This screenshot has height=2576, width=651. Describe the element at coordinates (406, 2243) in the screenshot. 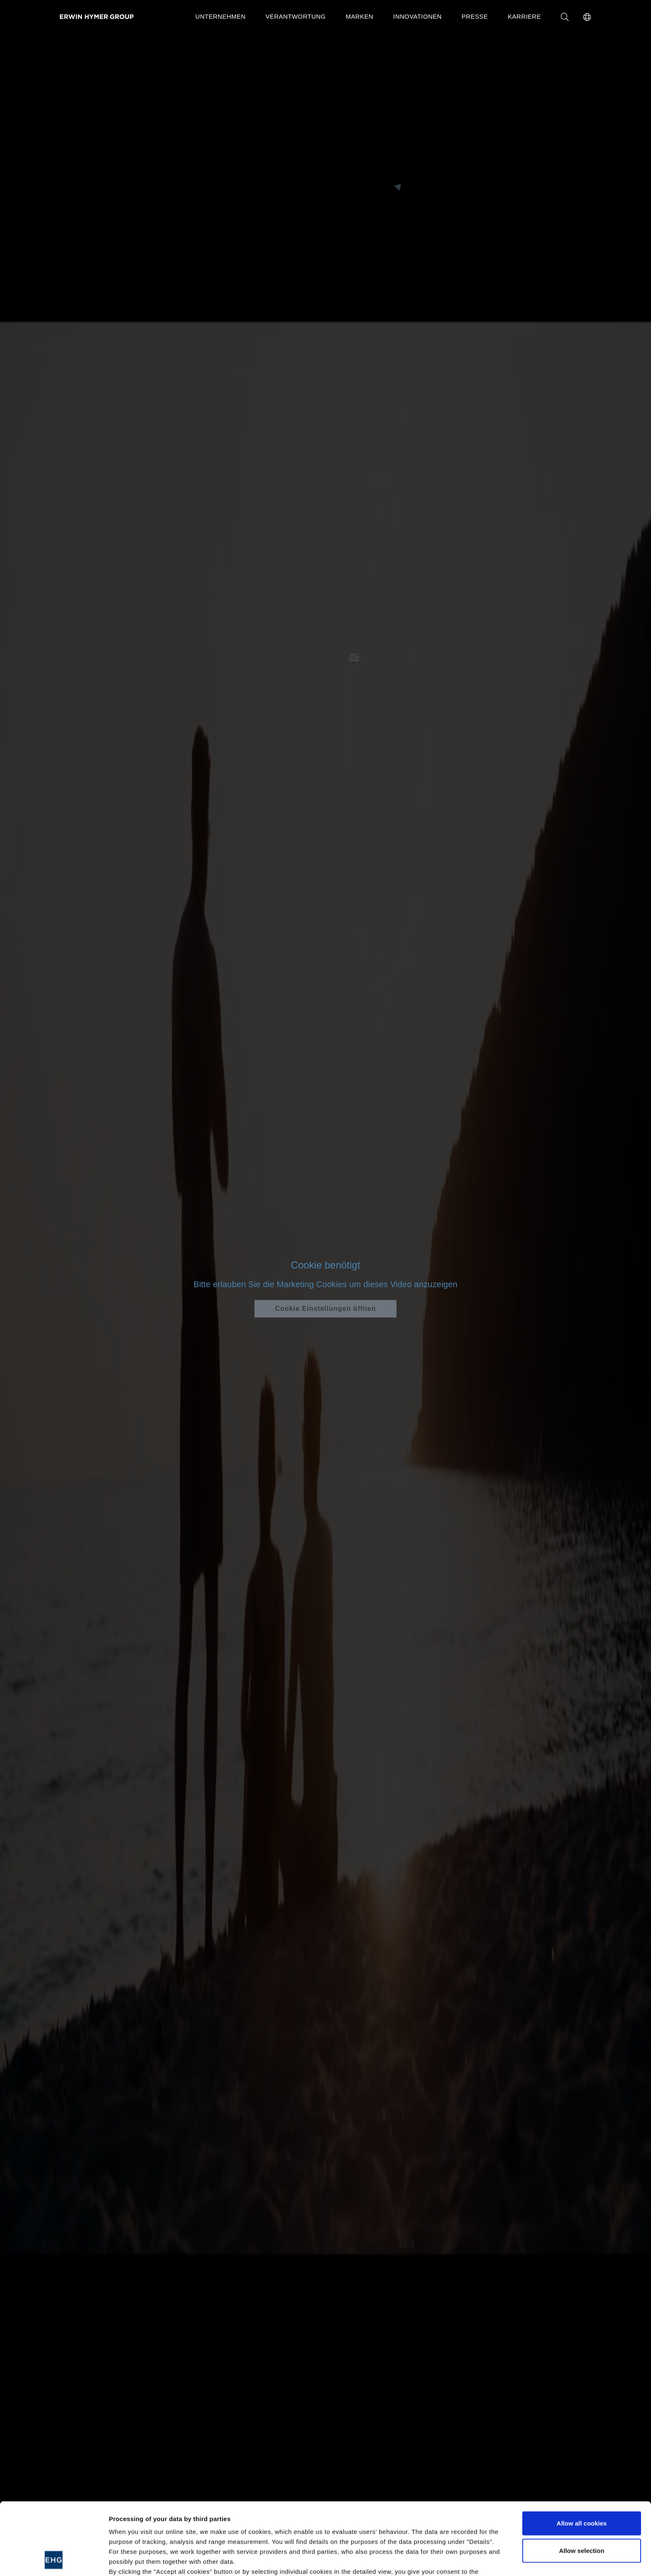

I see `maze user testing platform logo` at that location.